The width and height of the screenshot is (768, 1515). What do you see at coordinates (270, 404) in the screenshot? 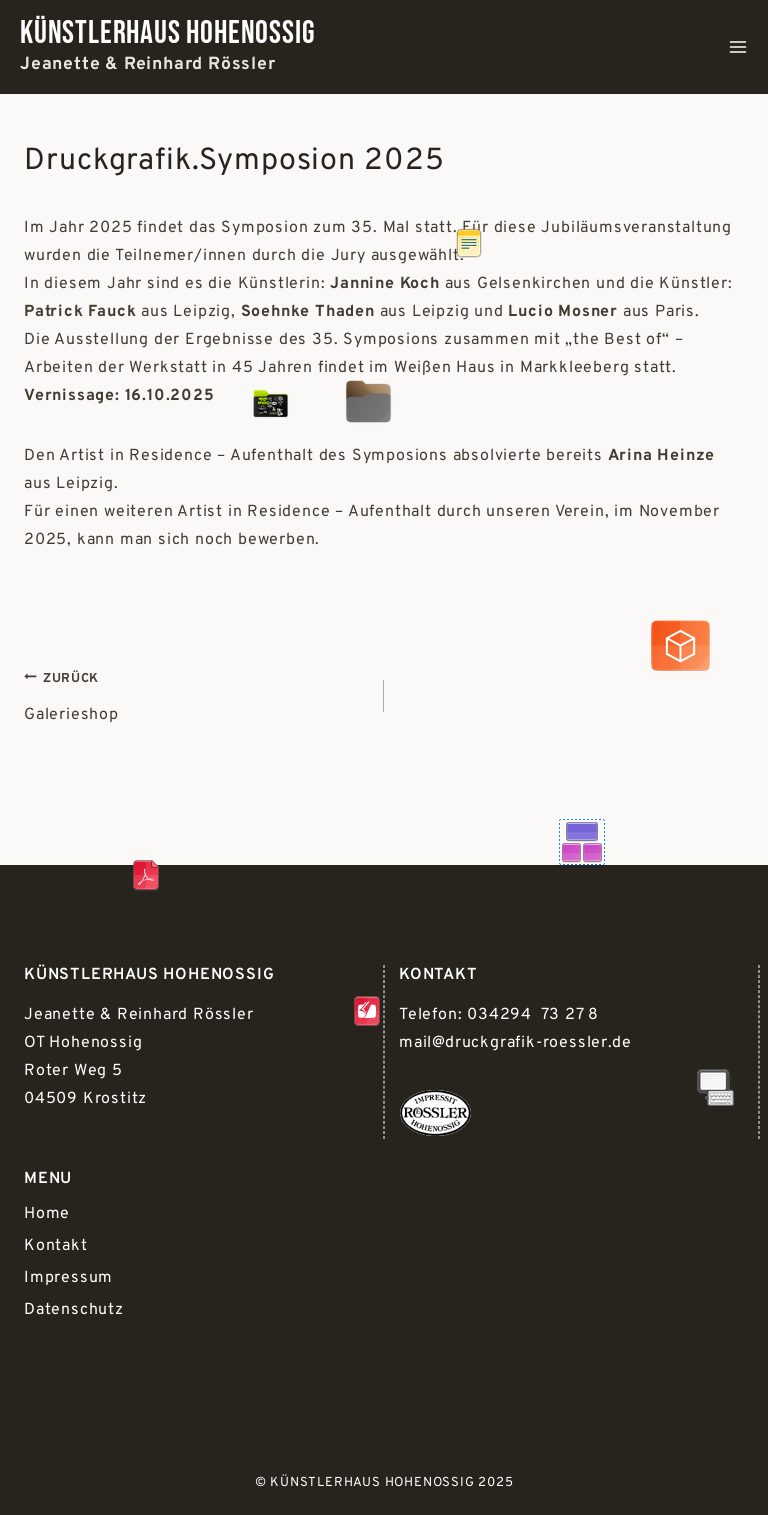
I see `open watch dogs 2 game files folder` at bounding box center [270, 404].